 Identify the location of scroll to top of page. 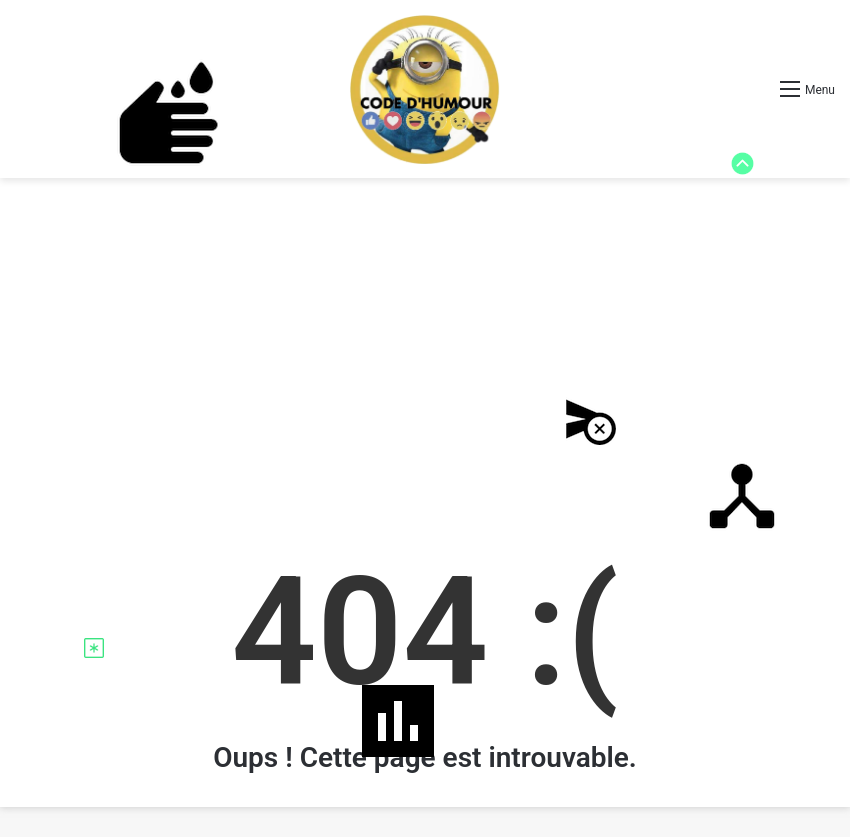
(742, 163).